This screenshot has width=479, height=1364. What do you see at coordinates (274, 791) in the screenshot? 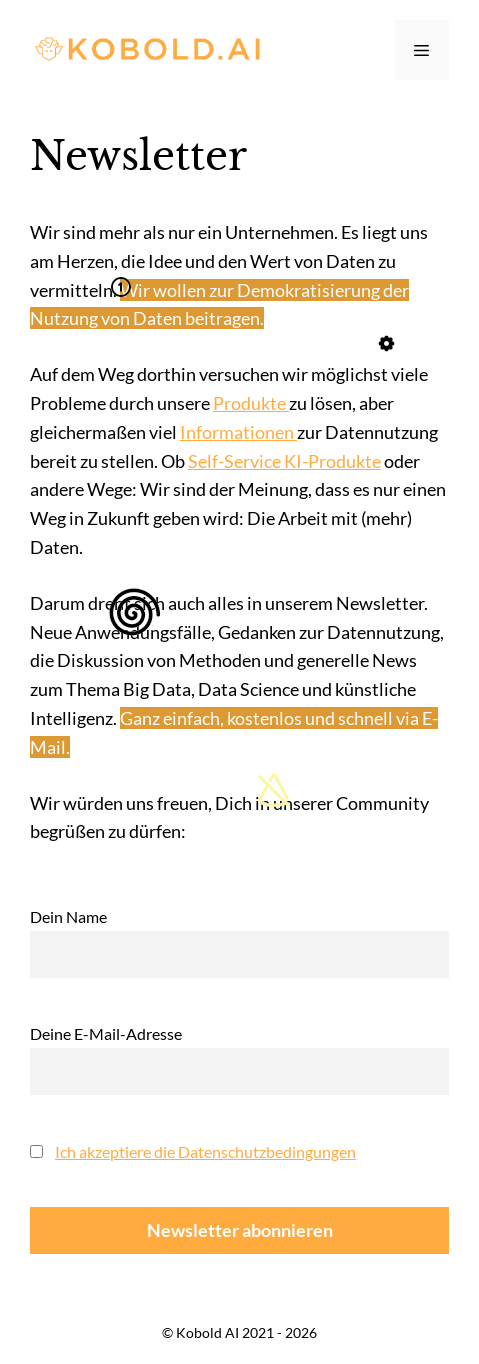
I see `disable construction or maintenance mode` at bounding box center [274, 791].